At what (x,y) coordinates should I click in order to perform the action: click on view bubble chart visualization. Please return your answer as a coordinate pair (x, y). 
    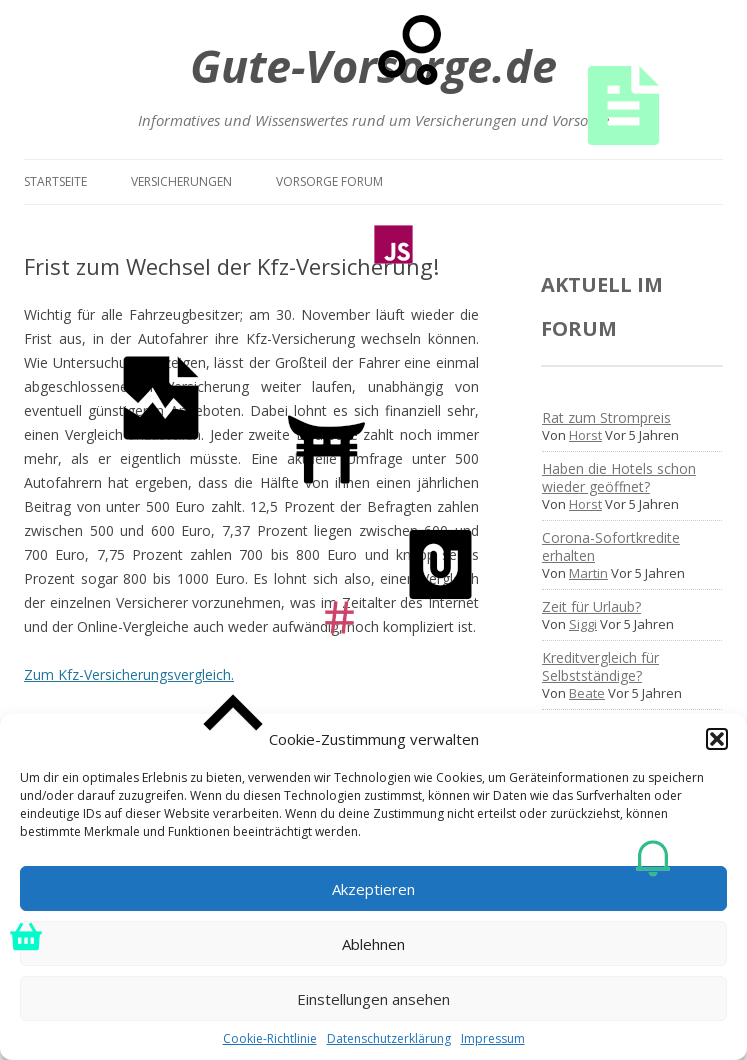
    Looking at the image, I should click on (413, 50).